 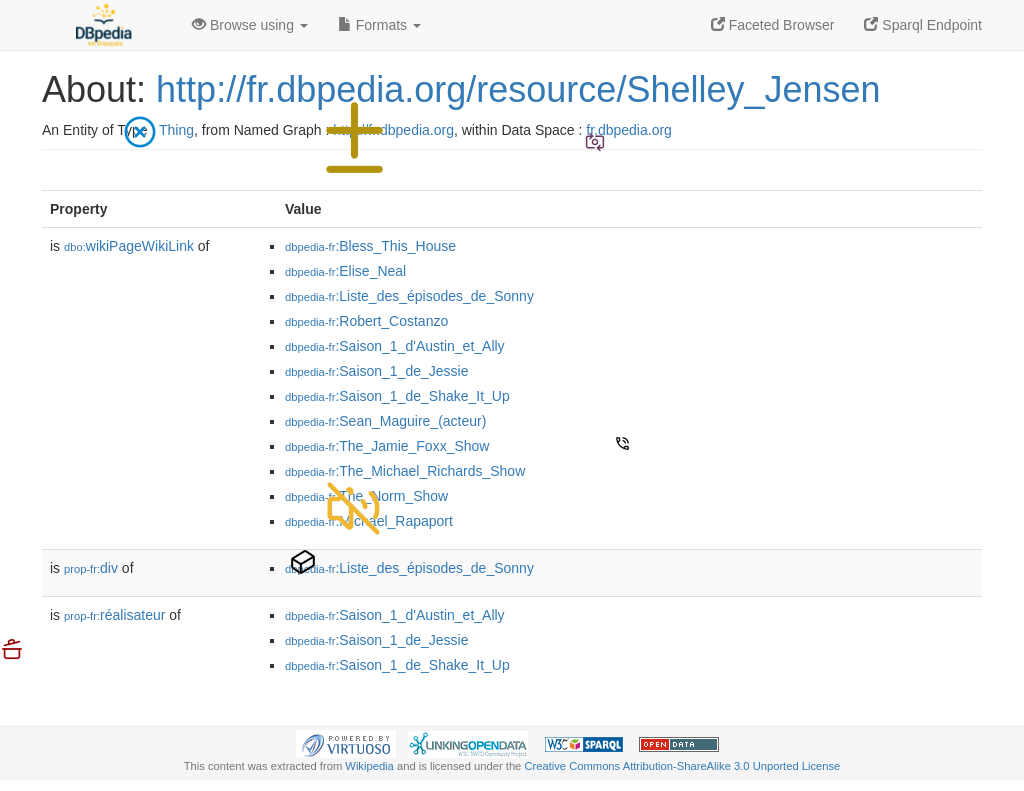 What do you see at coordinates (140, 132) in the screenshot?
I see `close or dismiss a dialog` at bounding box center [140, 132].